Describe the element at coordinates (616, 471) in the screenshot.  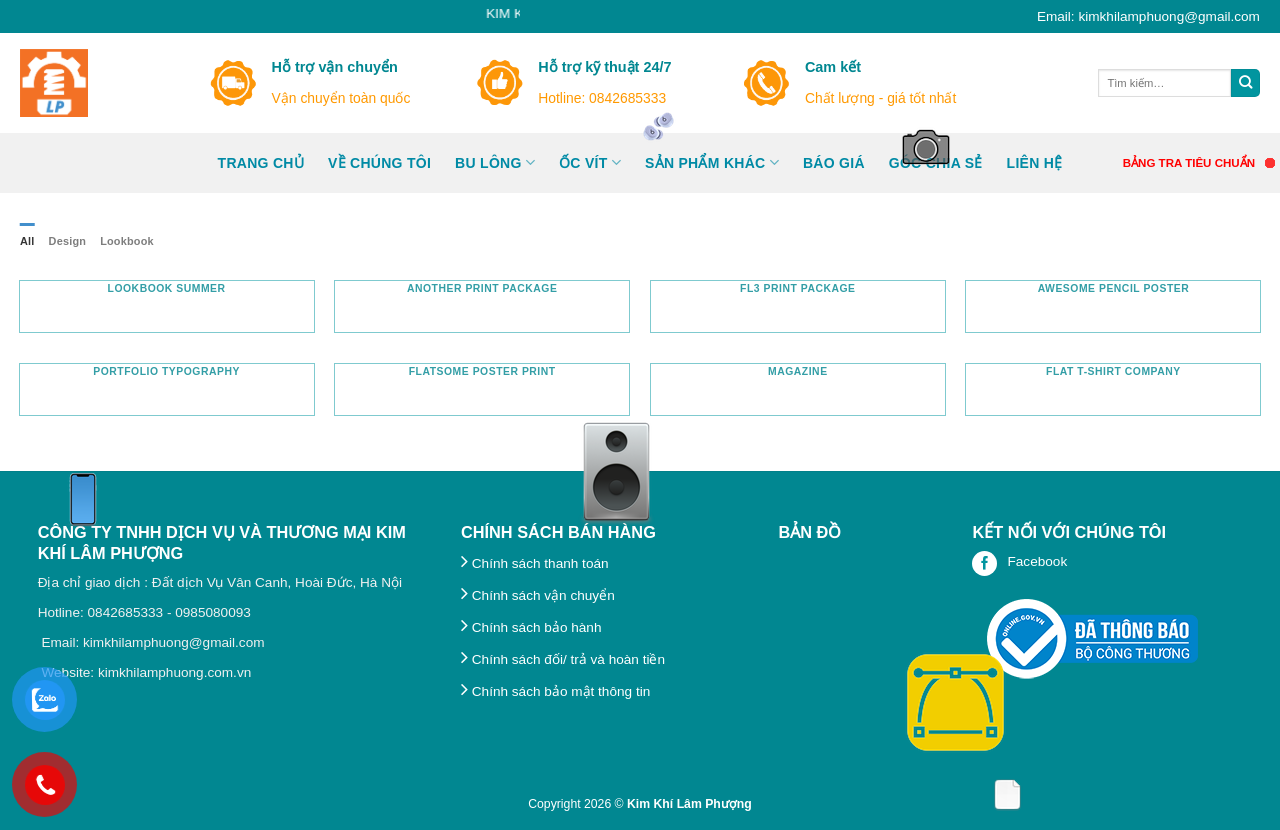
I see `access sound or audio settings` at that location.